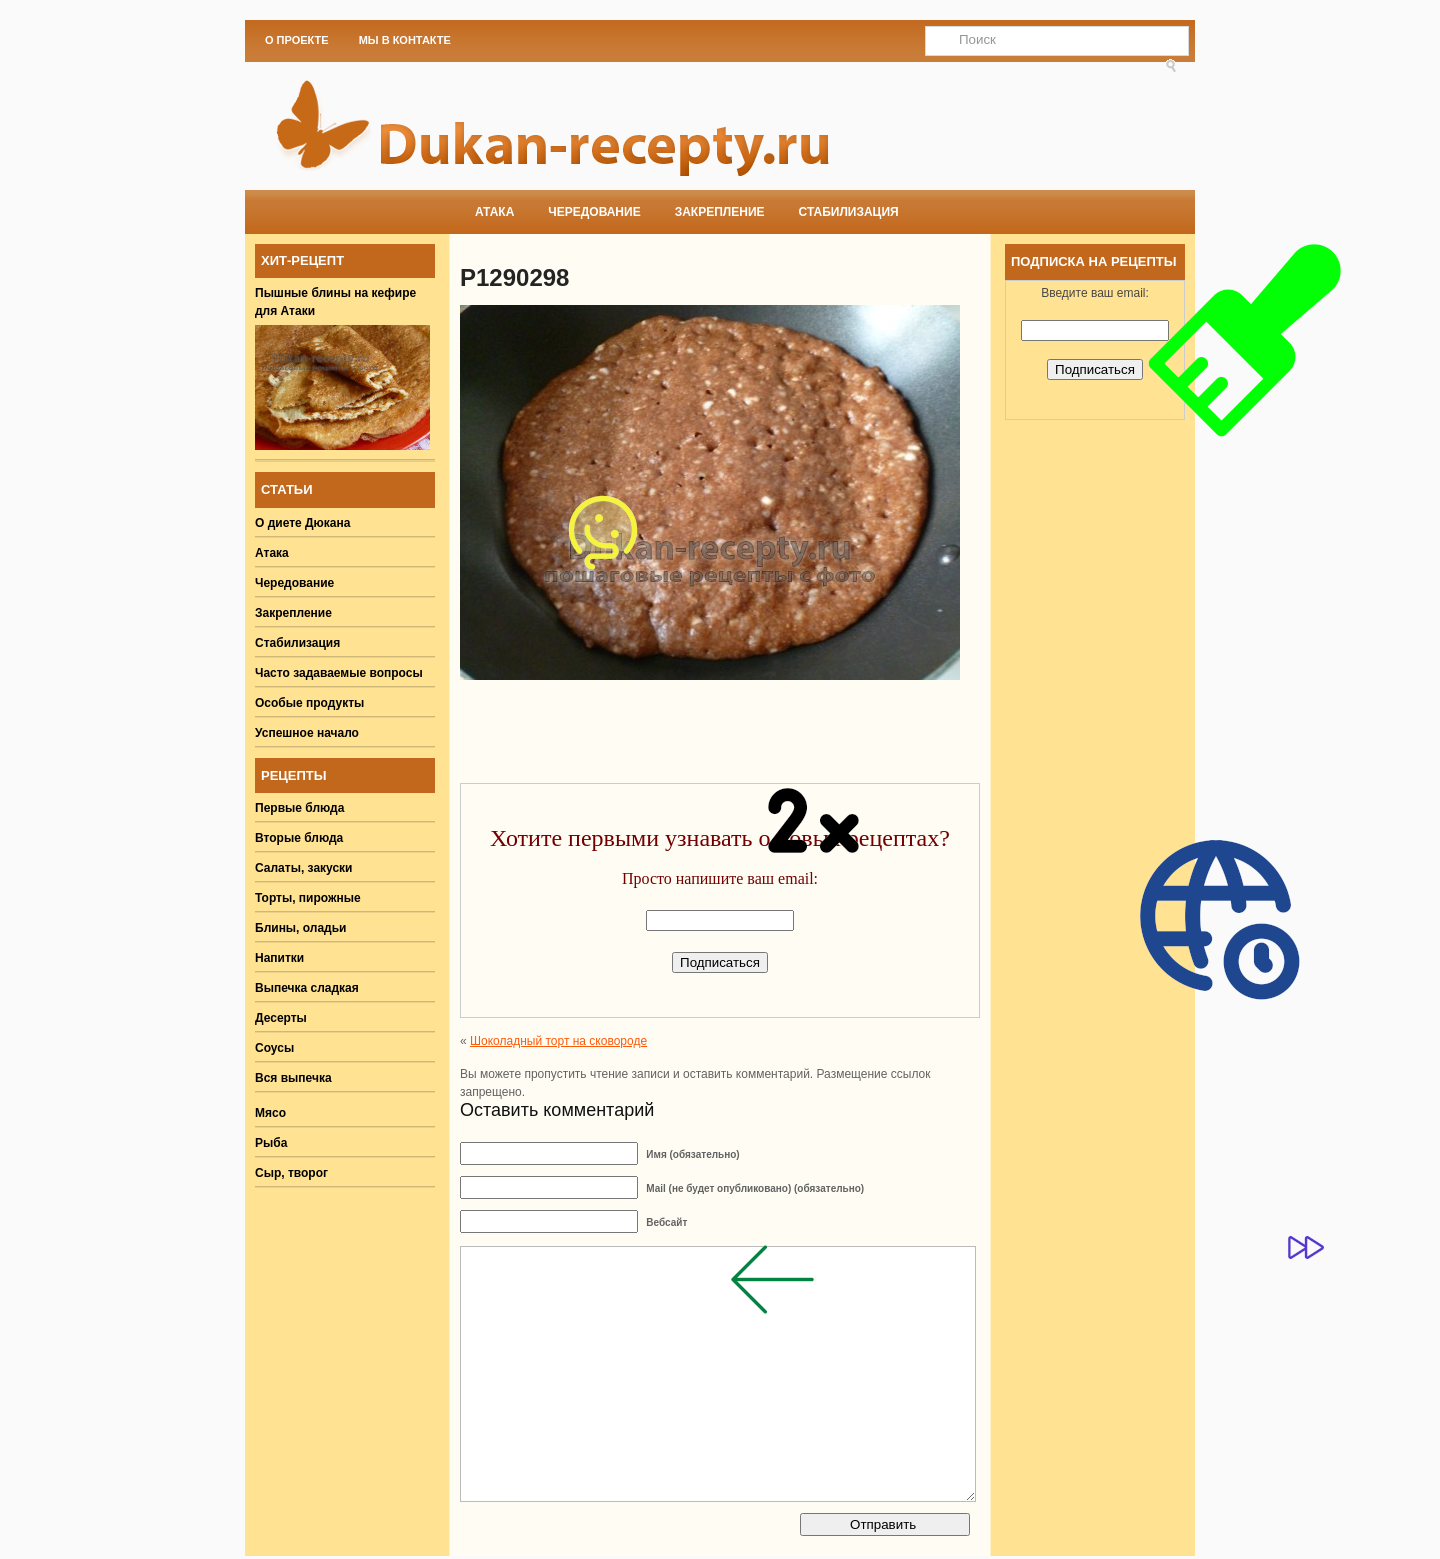 The width and height of the screenshot is (1440, 1559). Describe the element at coordinates (772, 1279) in the screenshot. I see `go back to the previous screen` at that location.